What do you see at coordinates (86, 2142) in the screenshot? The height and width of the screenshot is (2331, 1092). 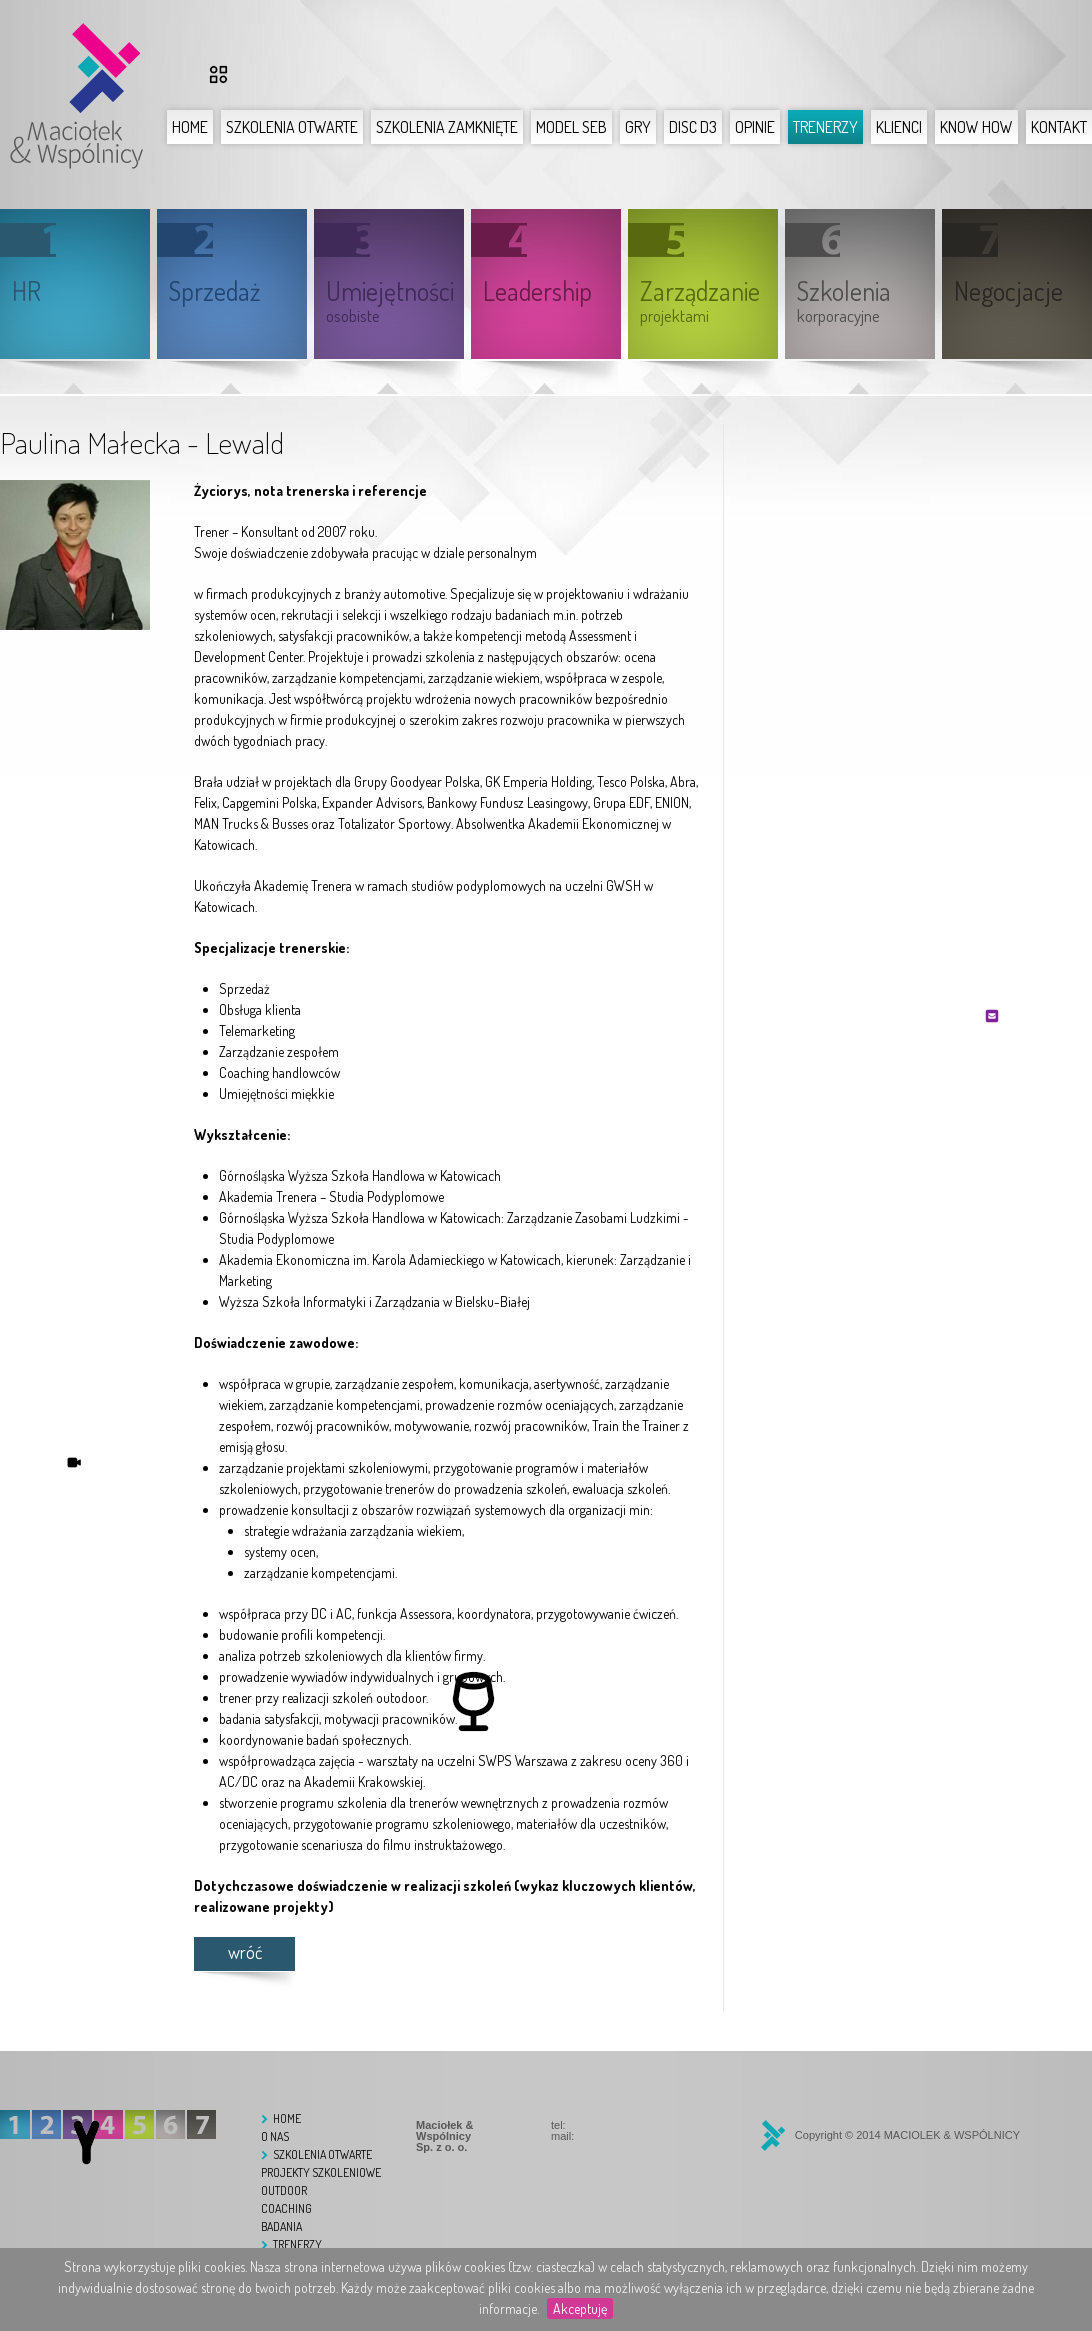 I see `indicates a "Y" label or category marker` at bounding box center [86, 2142].